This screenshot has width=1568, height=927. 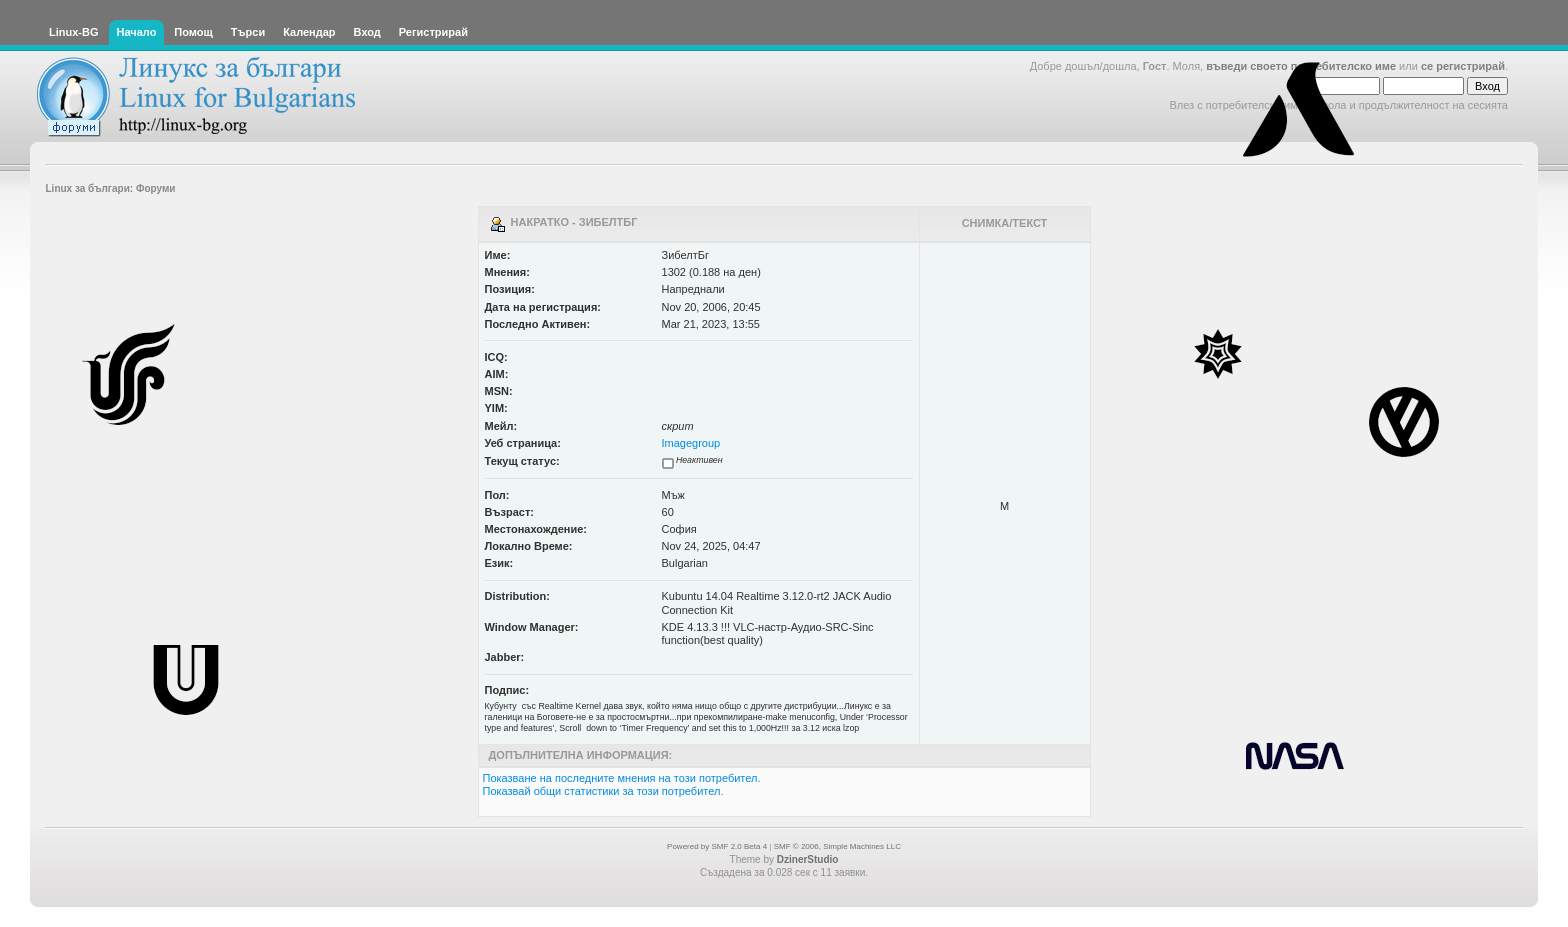 I want to click on vueuse library logo, so click(x=186, y=680).